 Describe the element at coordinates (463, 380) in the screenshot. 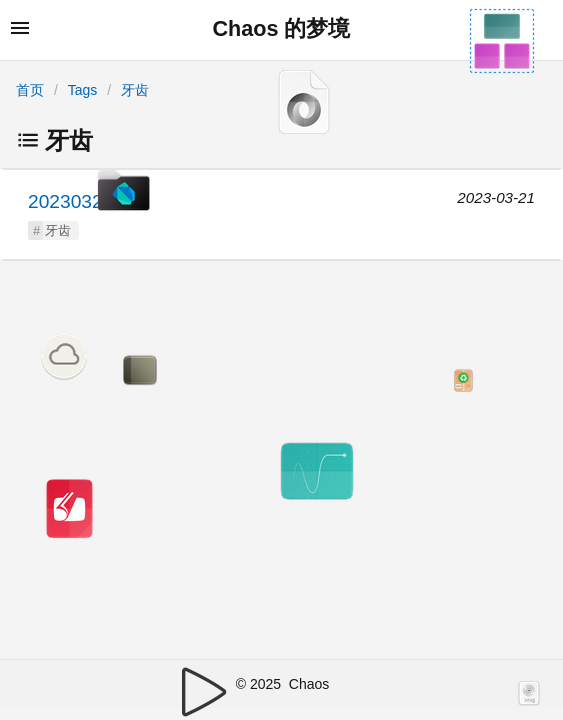

I see `indicates package cleanup or removal in progress` at that location.